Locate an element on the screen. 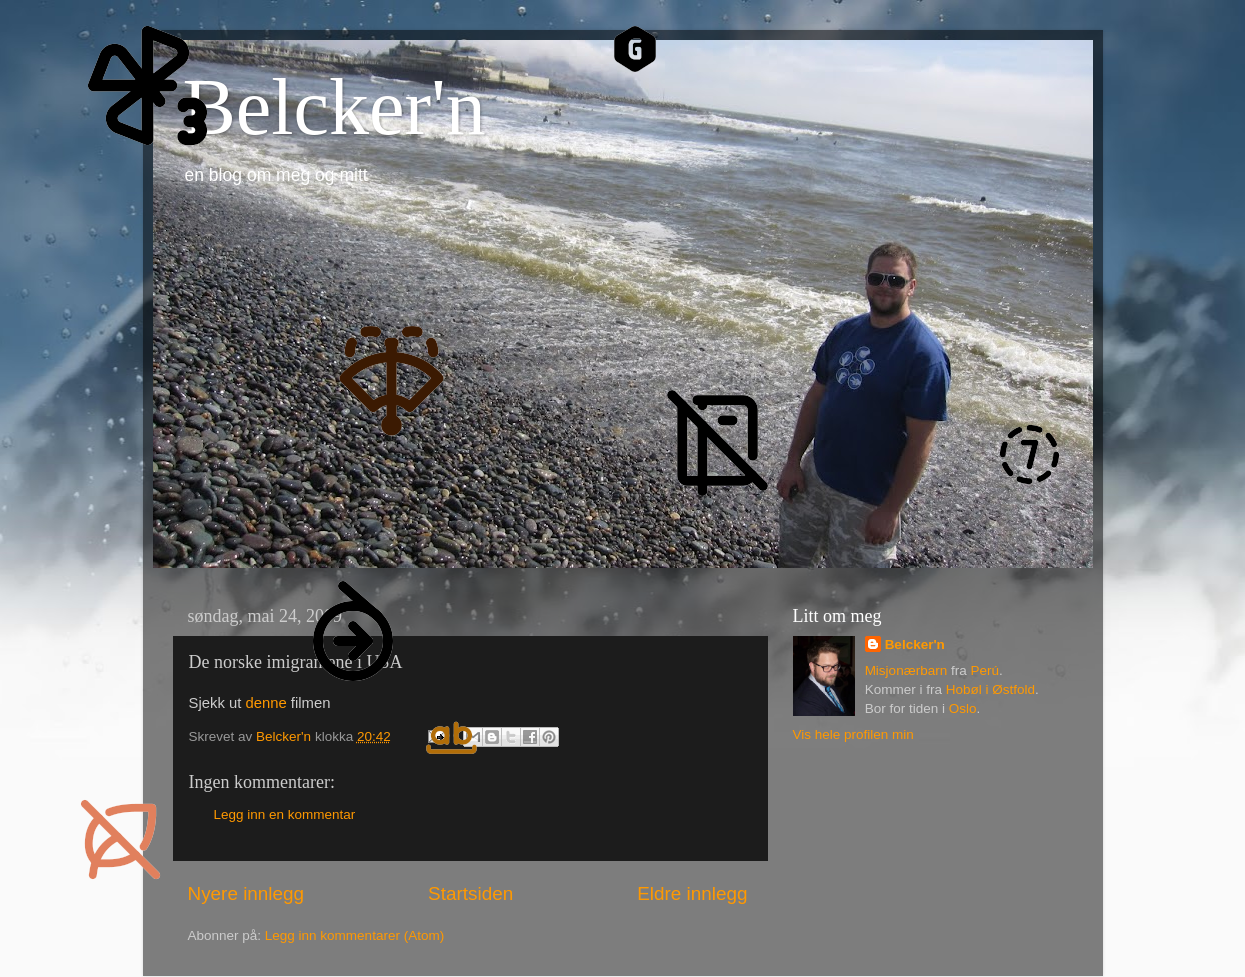 This screenshot has height=977, width=1245. disable eco mode or power saving is located at coordinates (120, 839).